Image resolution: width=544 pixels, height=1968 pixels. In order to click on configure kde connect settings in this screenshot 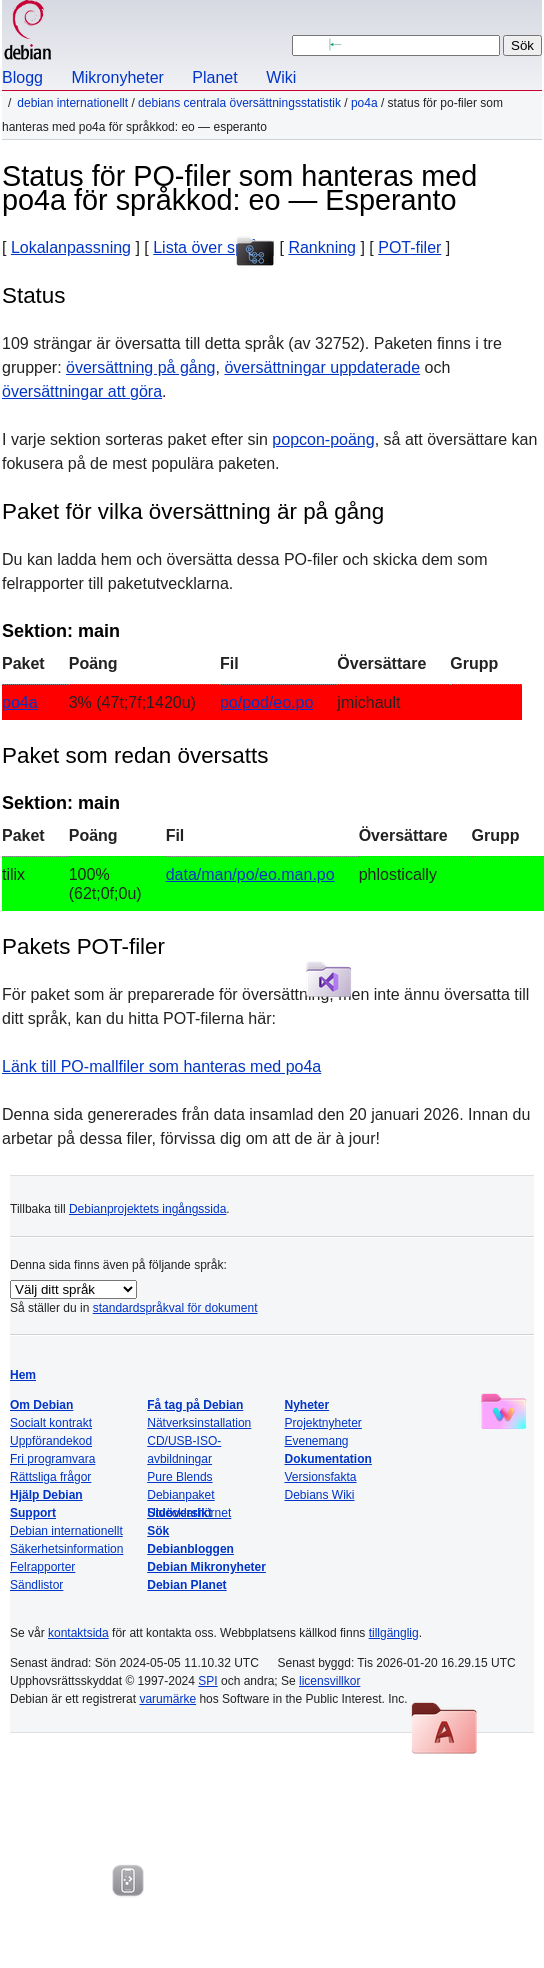, I will do `click(128, 1881)`.